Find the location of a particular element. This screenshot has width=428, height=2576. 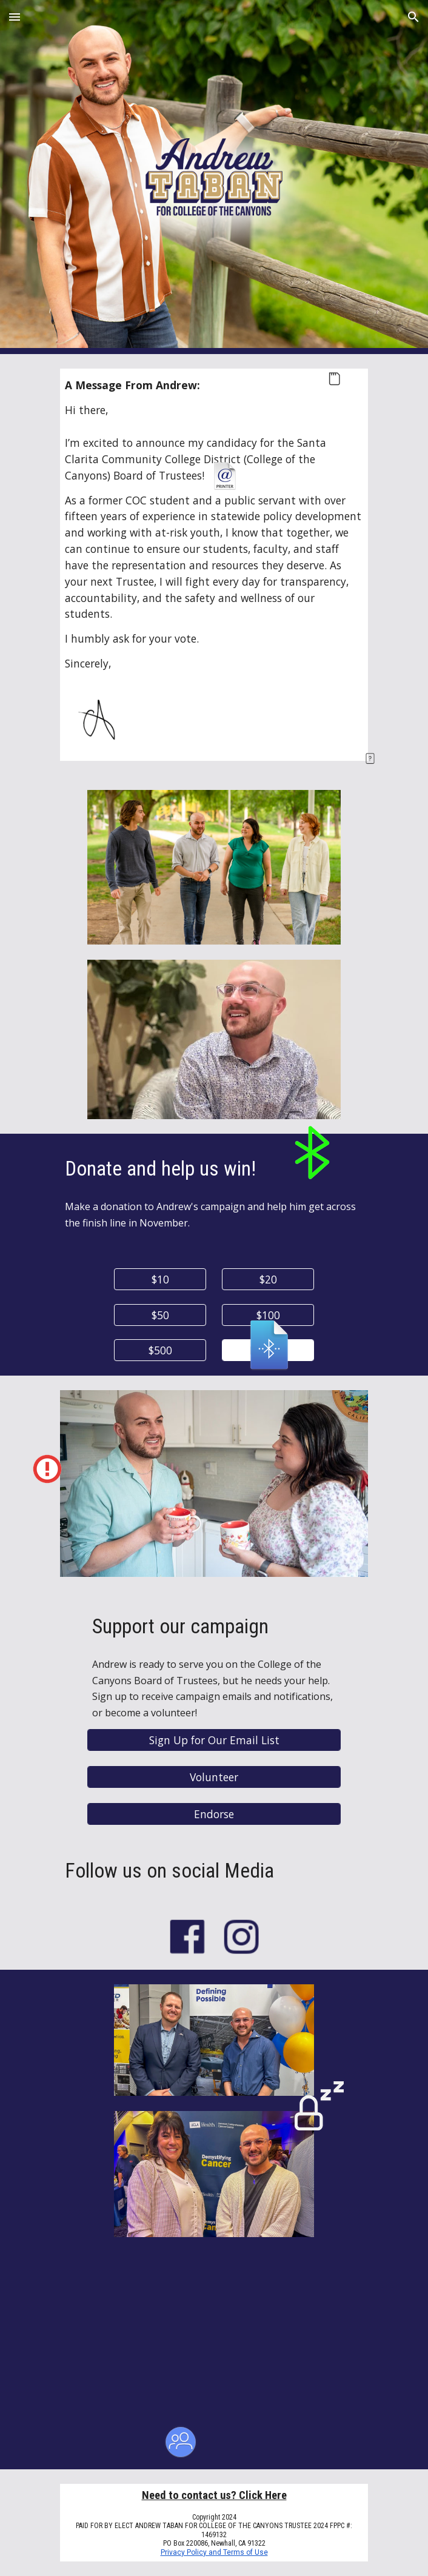

add a network printer using a URL or IP address is located at coordinates (225, 477).